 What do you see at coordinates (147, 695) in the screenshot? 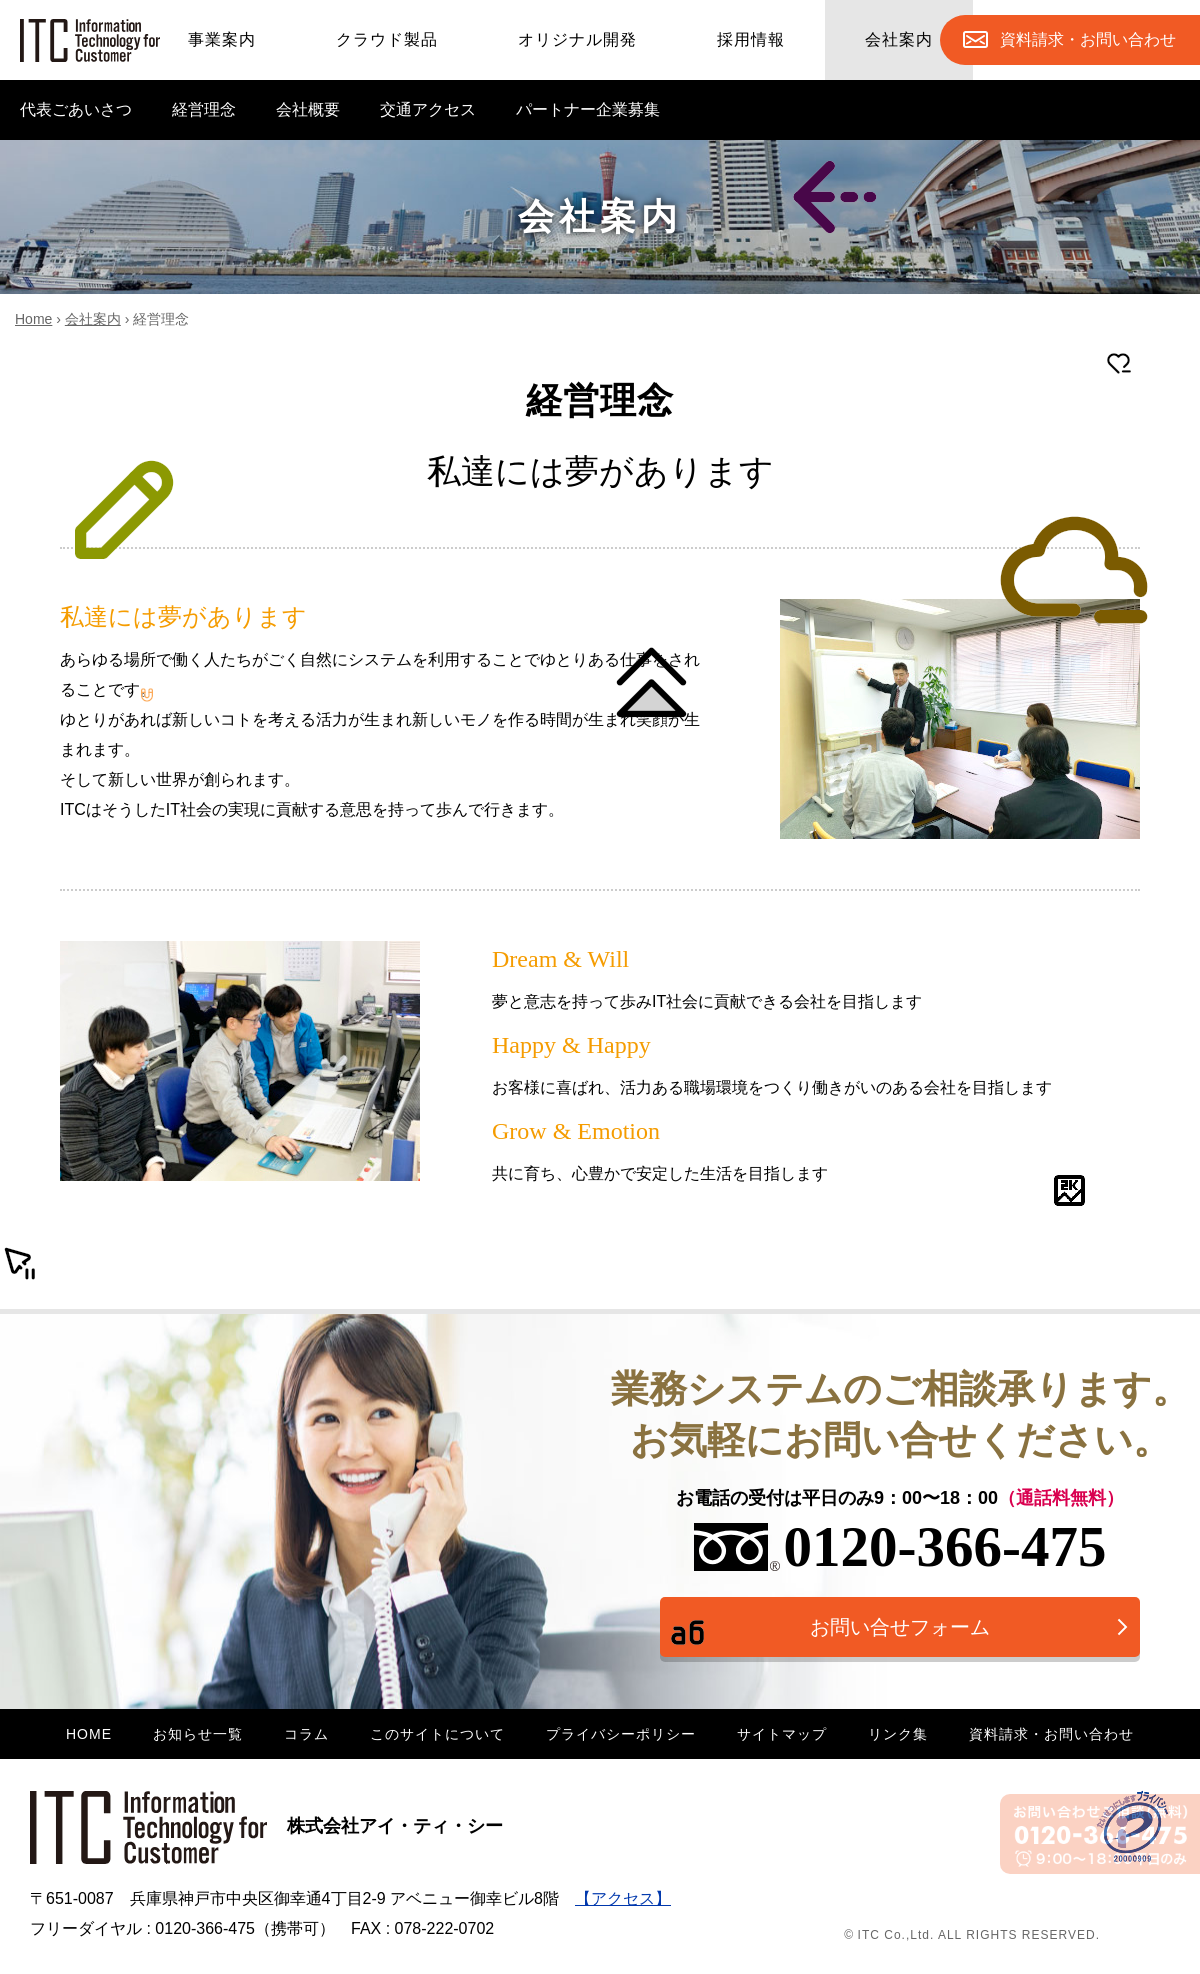
I see `attract or pull related items together` at bounding box center [147, 695].